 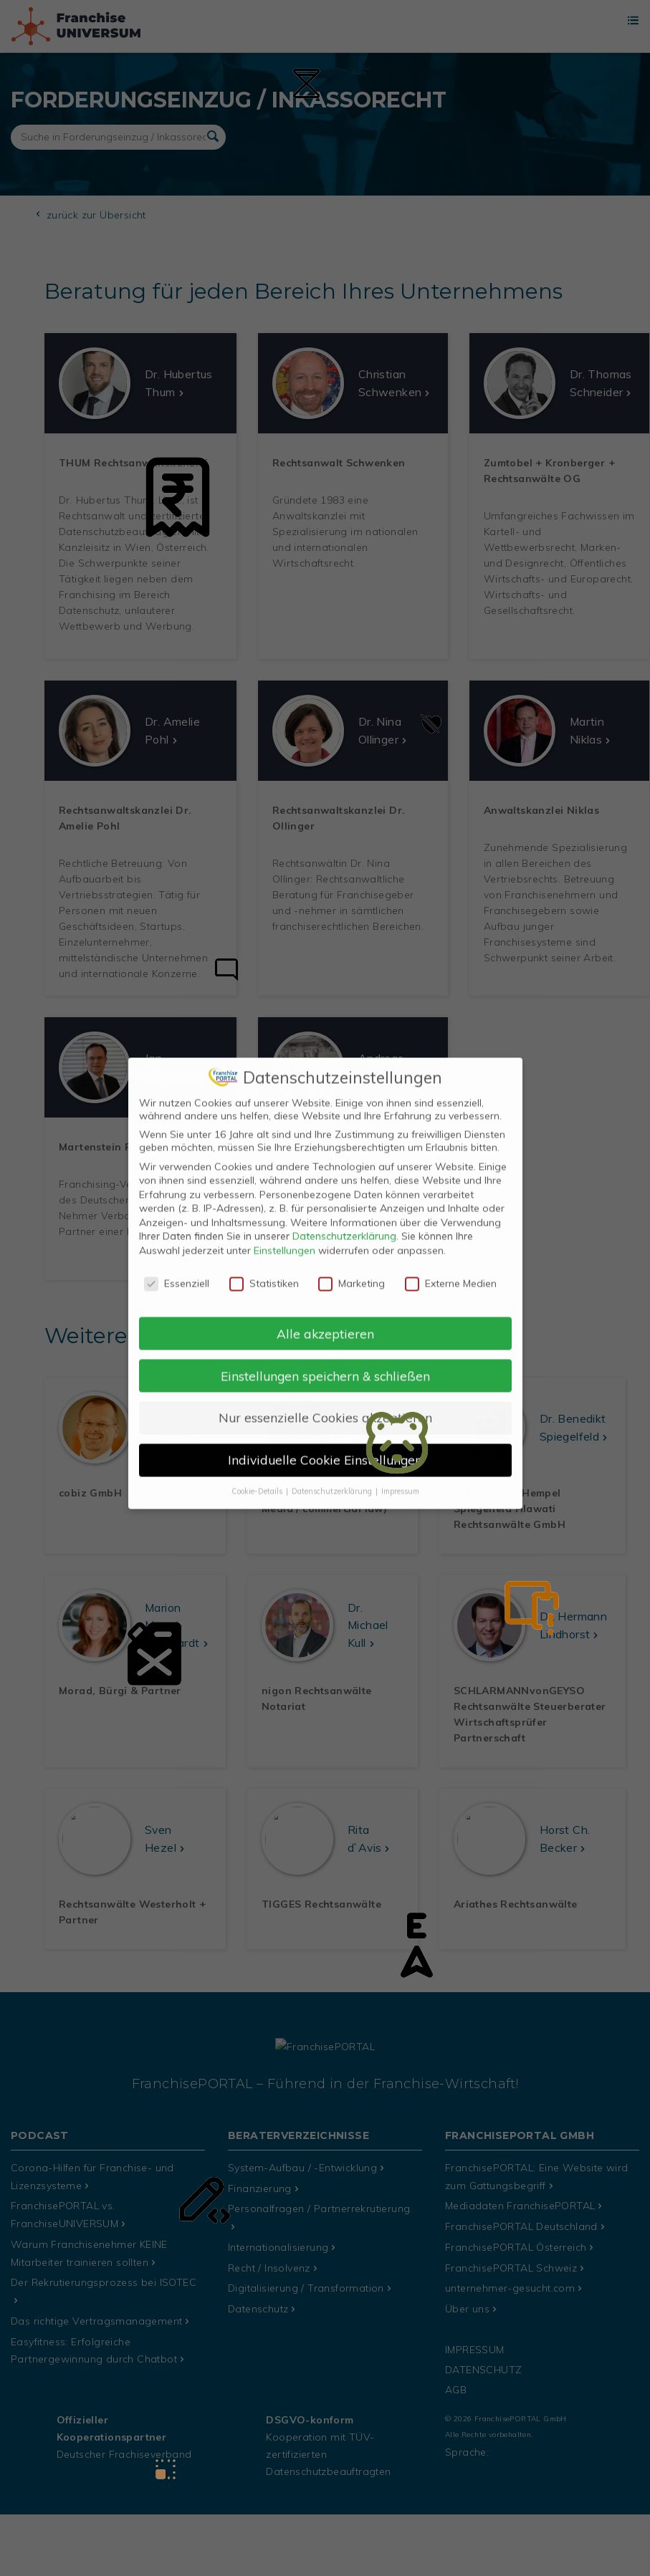 I want to click on view receipt or transaction in rupees, so click(x=178, y=497).